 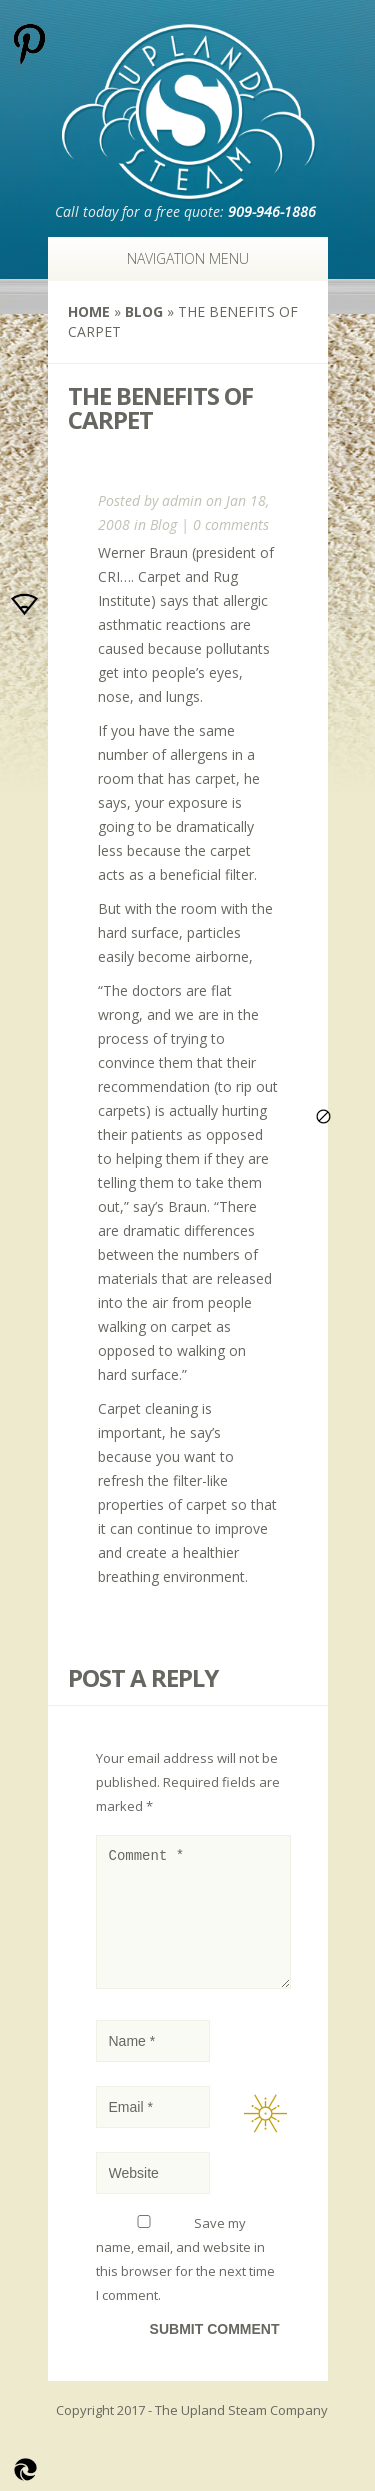 What do you see at coordinates (323, 1116) in the screenshot?
I see `indicates a prohibited or restricted action` at bounding box center [323, 1116].